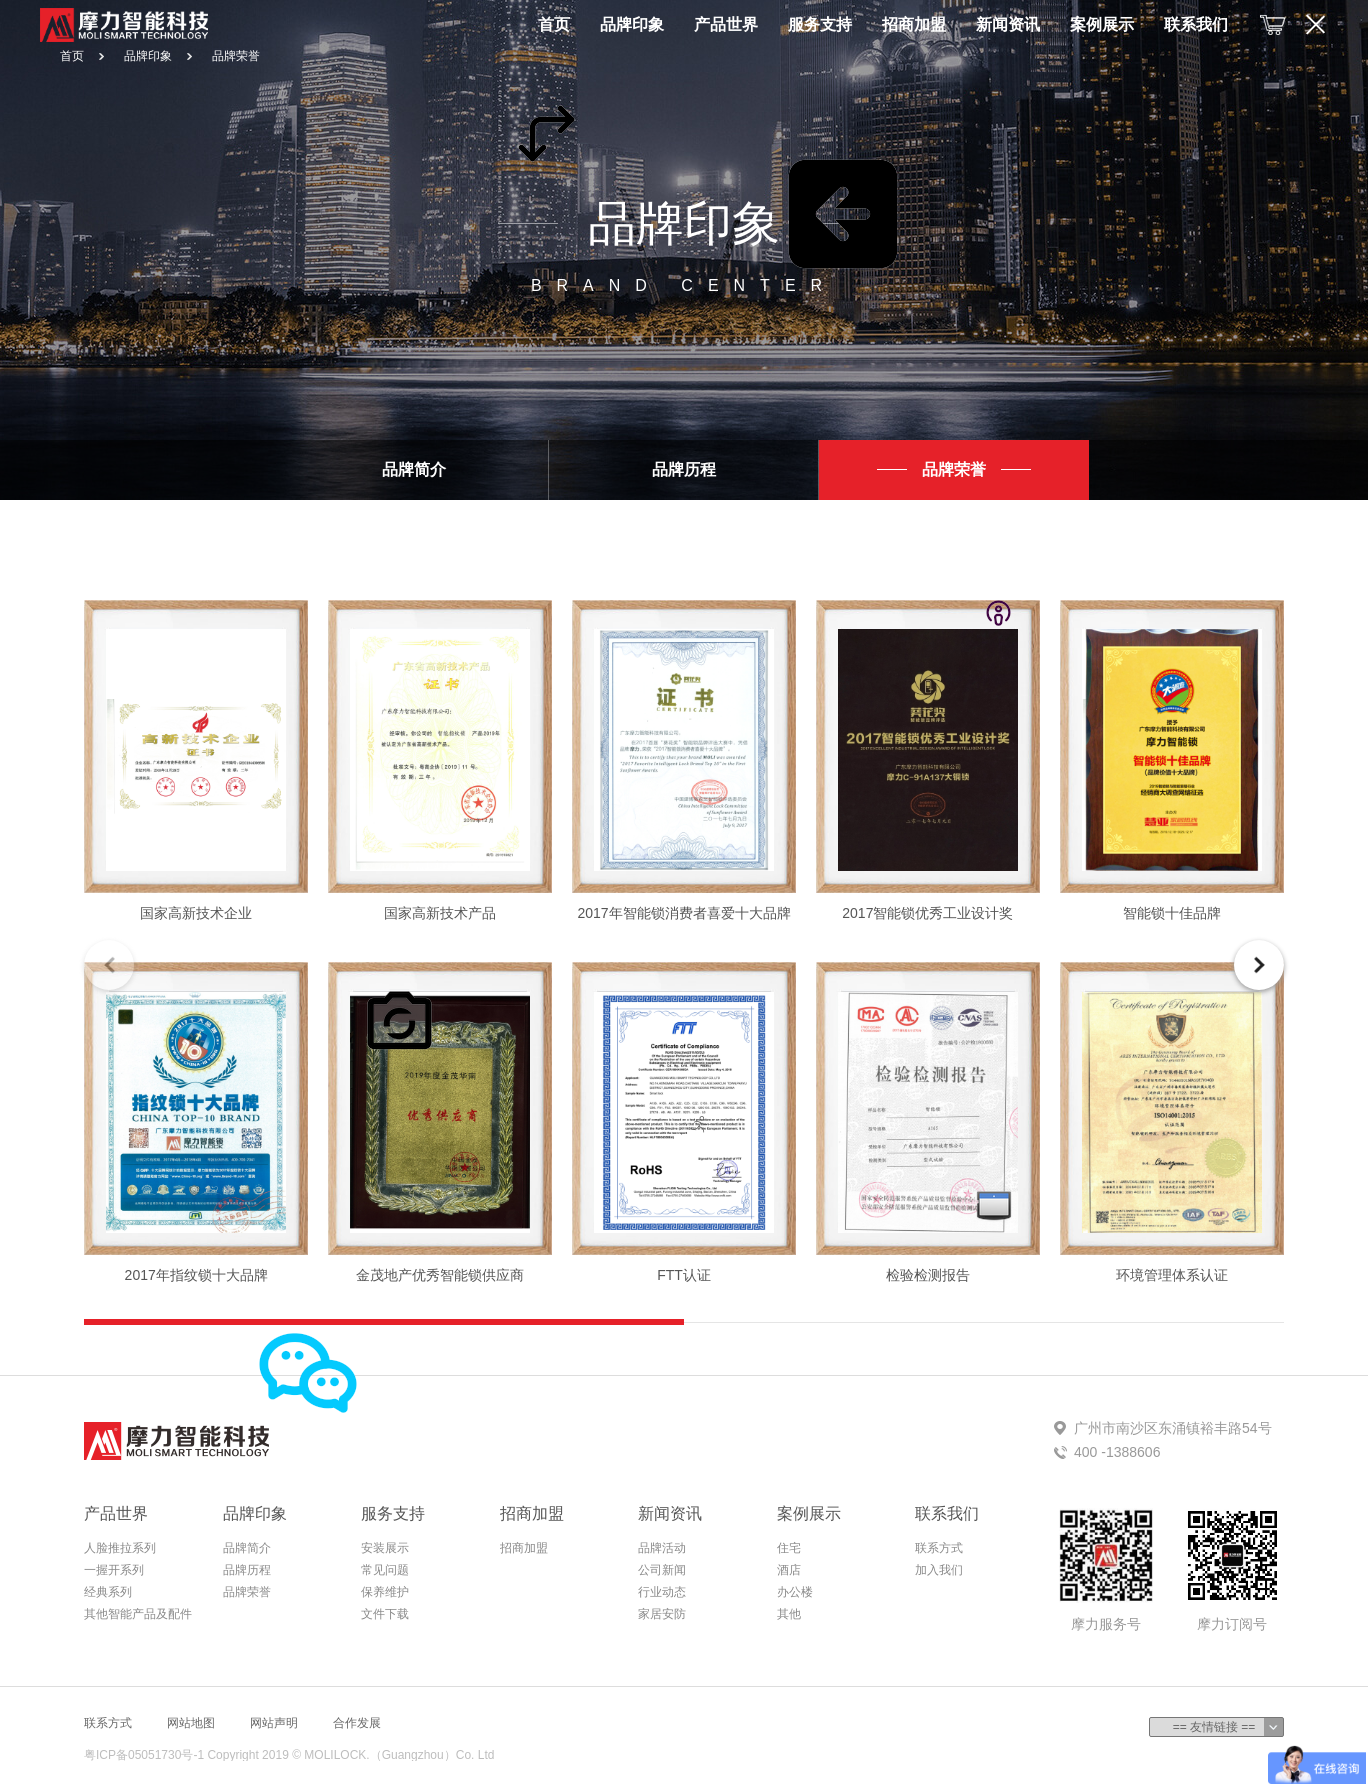 The height and width of the screenshot is (1791, 1368). Describe the element at coordinates (843, 214) in the screenshot. I see `go back to the previous screen` at that location.